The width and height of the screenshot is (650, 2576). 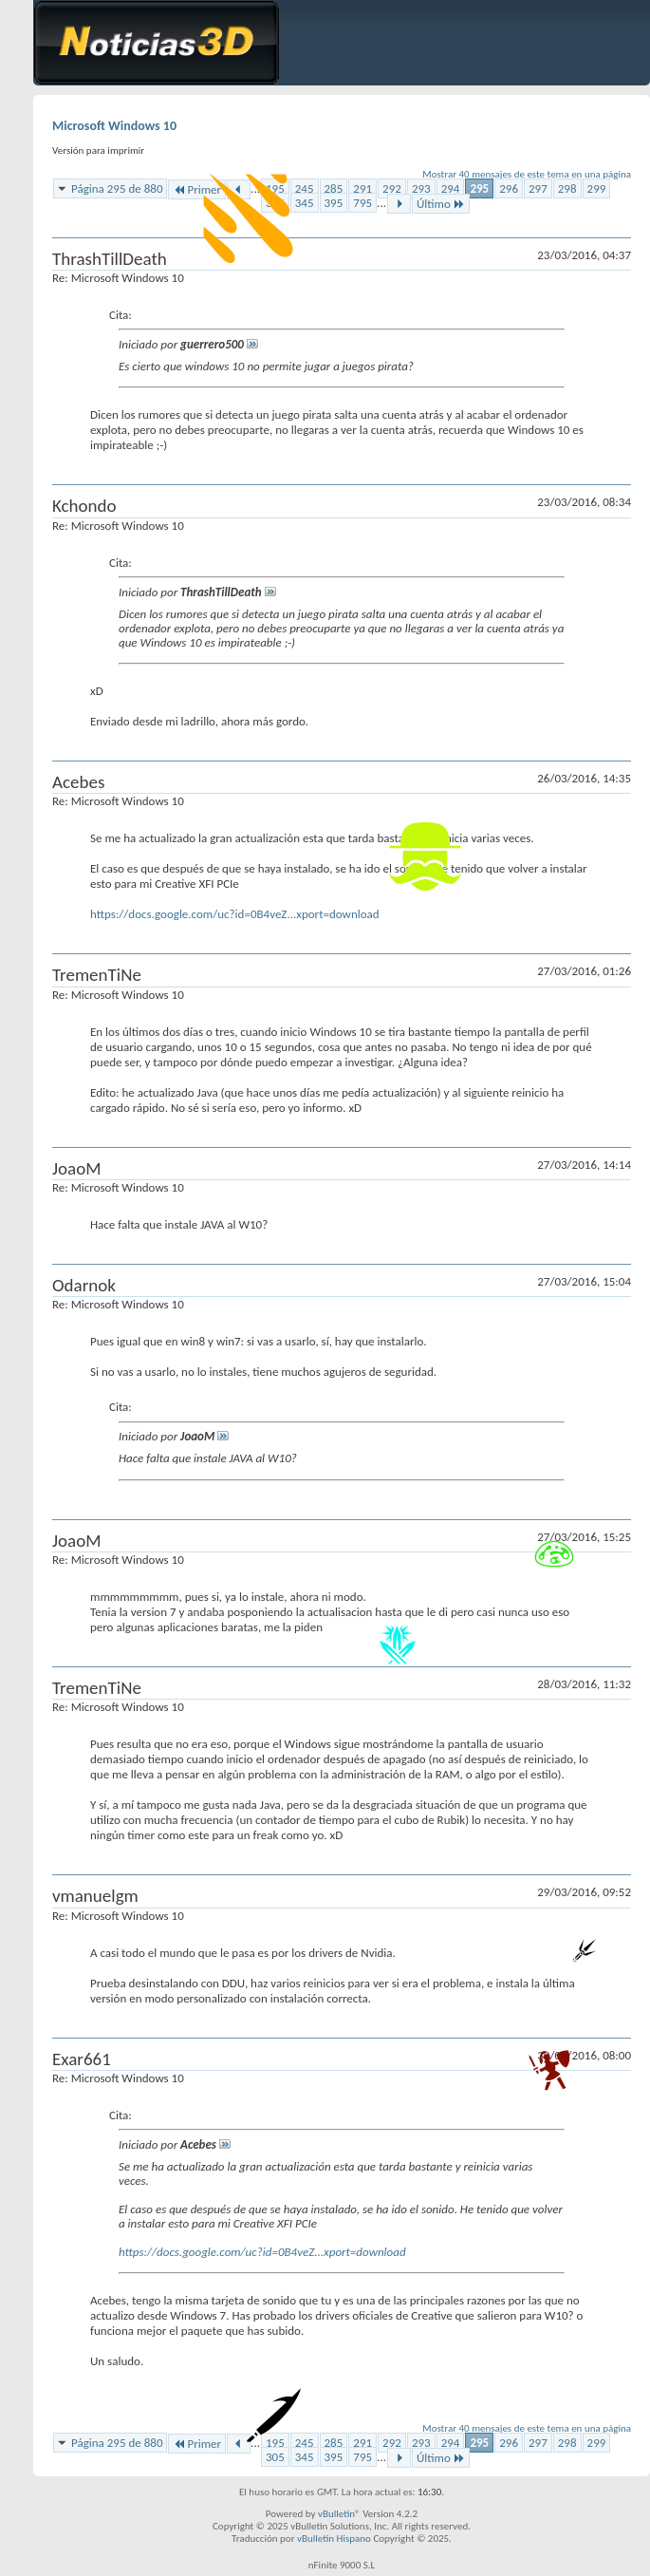 I want to click on indicates heavy rain weather condition, so click(x=249, y=218).